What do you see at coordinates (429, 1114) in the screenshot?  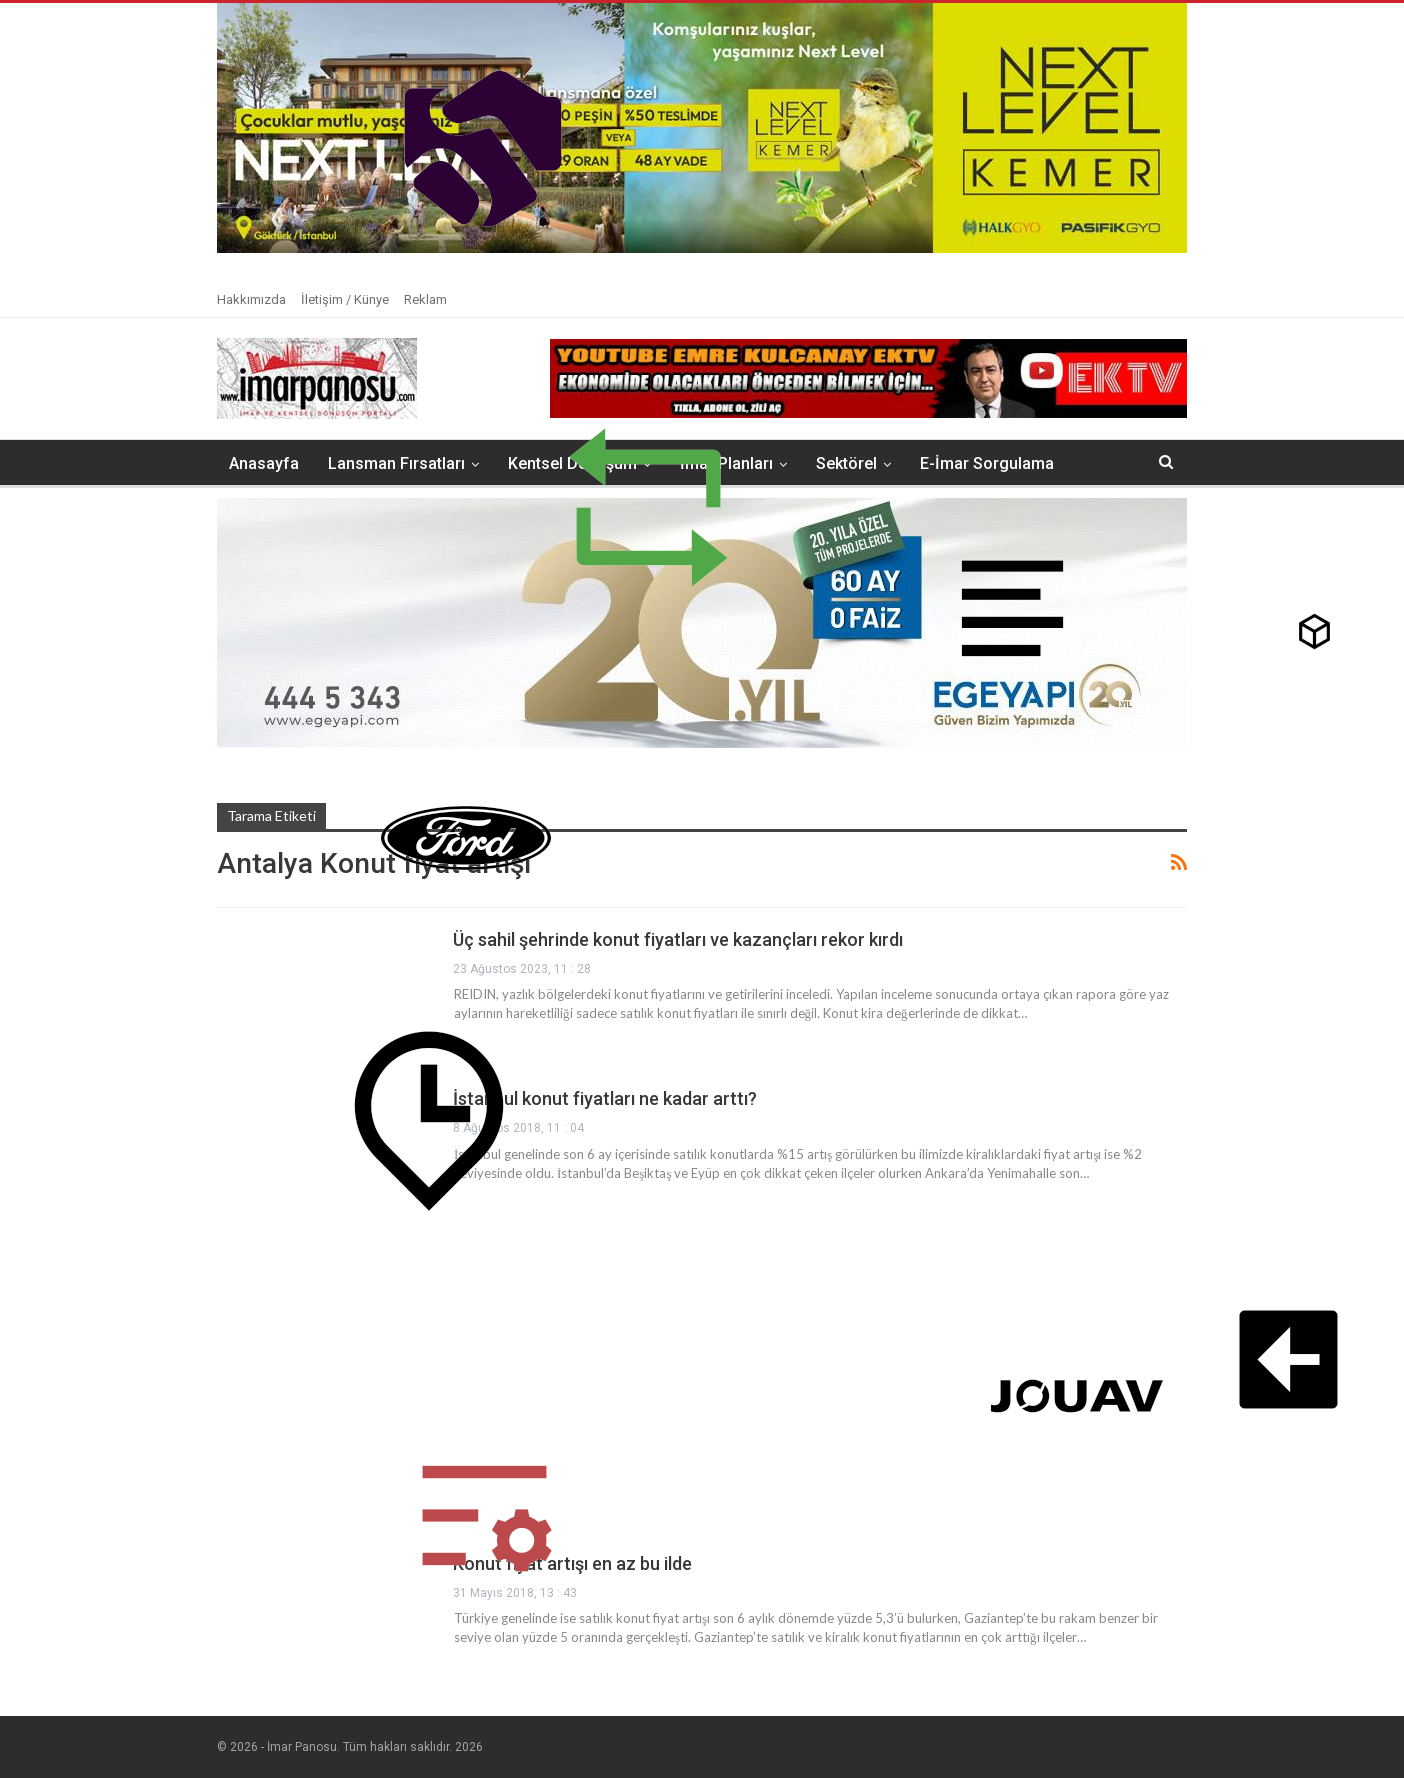 I see `view location history` at bounding box center [429, 1114].